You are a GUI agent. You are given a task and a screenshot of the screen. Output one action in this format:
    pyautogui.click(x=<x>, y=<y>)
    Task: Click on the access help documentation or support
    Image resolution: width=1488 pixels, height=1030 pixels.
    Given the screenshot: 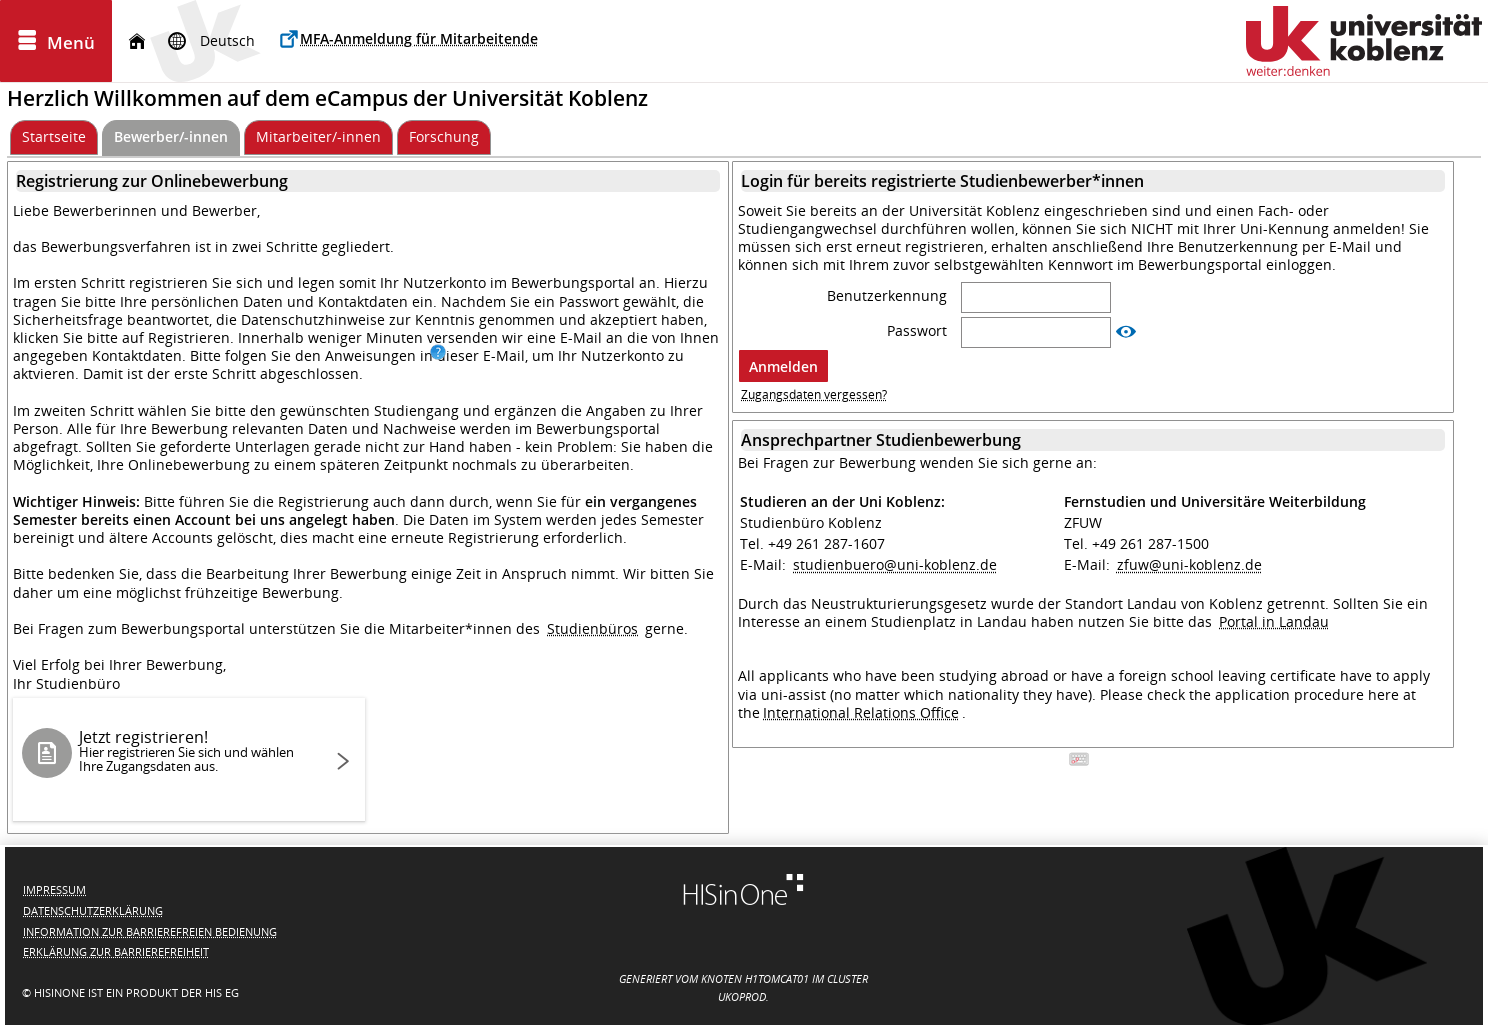 What is the action you would take?
    pyautogui.click(x=438, y=352)
    